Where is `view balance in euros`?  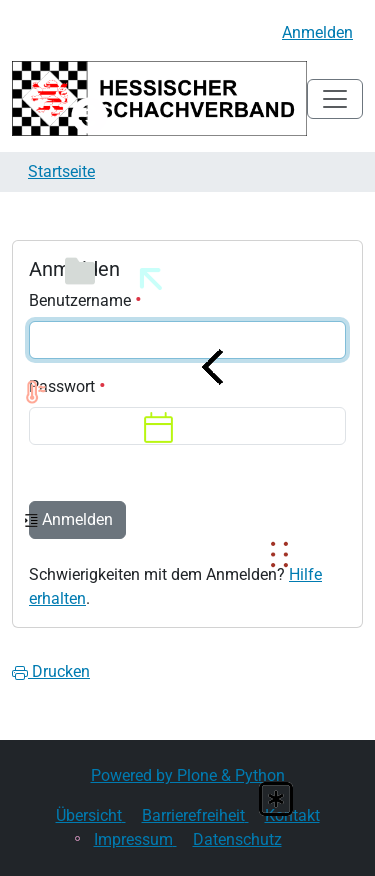
view balance in euros is located at coordinates (89, 115).